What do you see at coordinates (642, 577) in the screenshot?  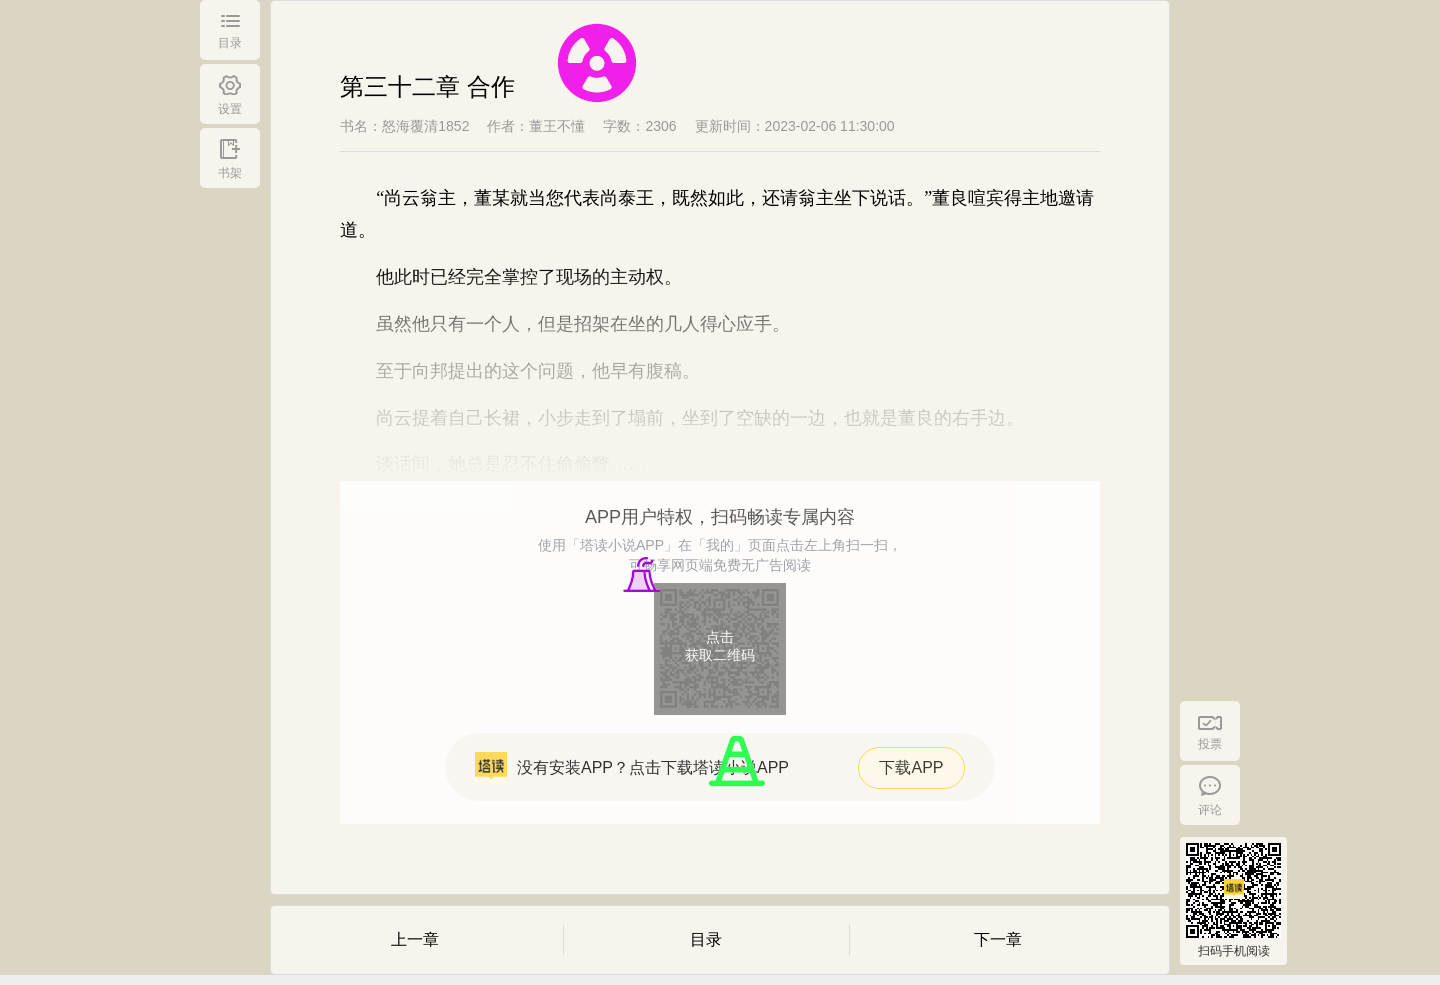 I see `indicates nuclear power or energy facility` at bounding box center [642, 577].